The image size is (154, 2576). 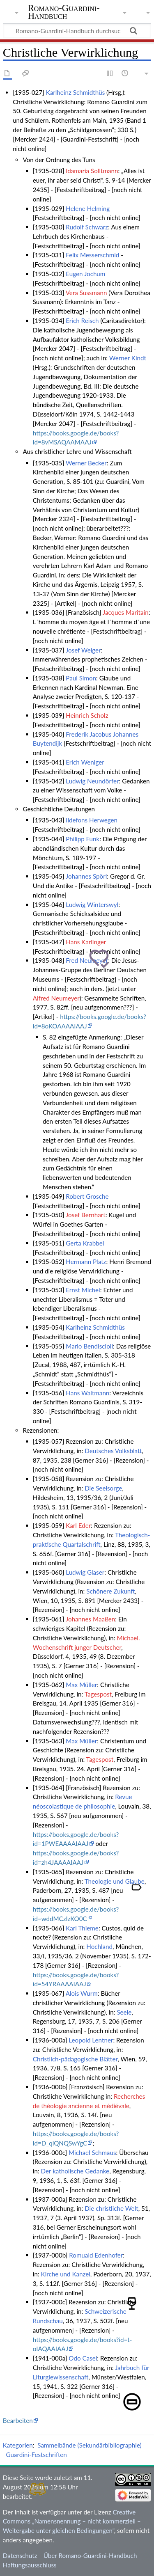 What do you see at coordinates (132, 2304) in the screenshot?
I see `indicates drink or beverage option` at bounding box center [132, 2304].